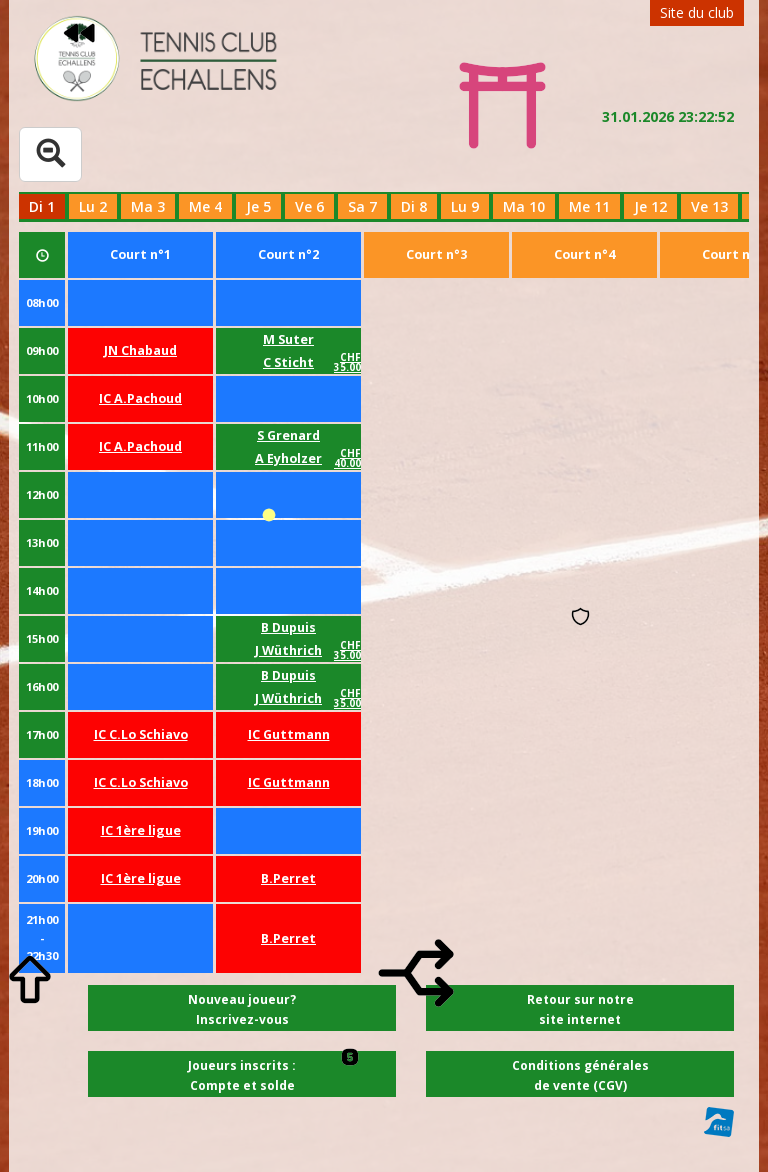  I want to click on indicates an active or selected state, so click(269, 515).